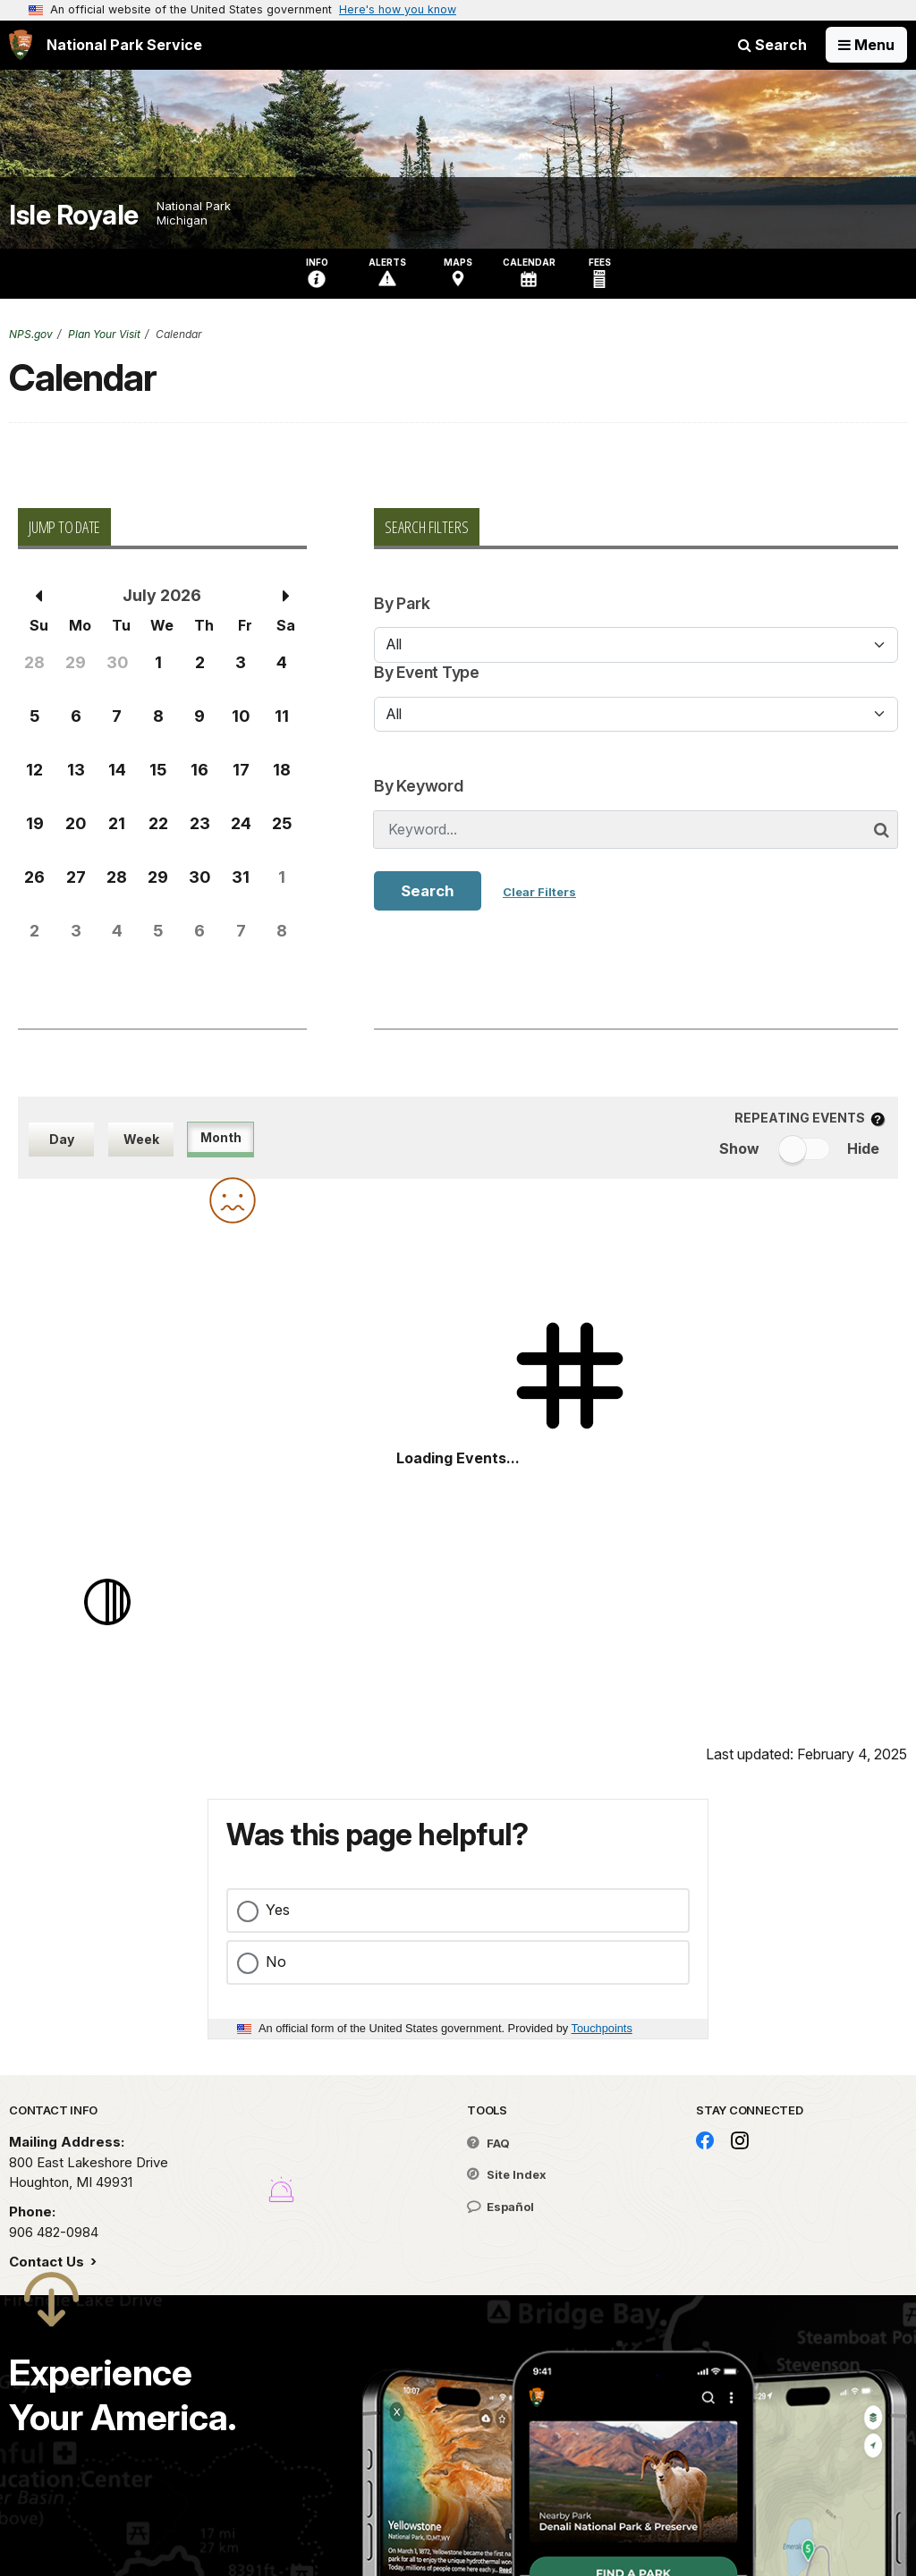 The width and height of the screenshot is (916, 2576). What do you see at coordinates (281, 2191) in the screenshot?
I see `indicates an active alert or warning` at bounding box center [281, 2191].